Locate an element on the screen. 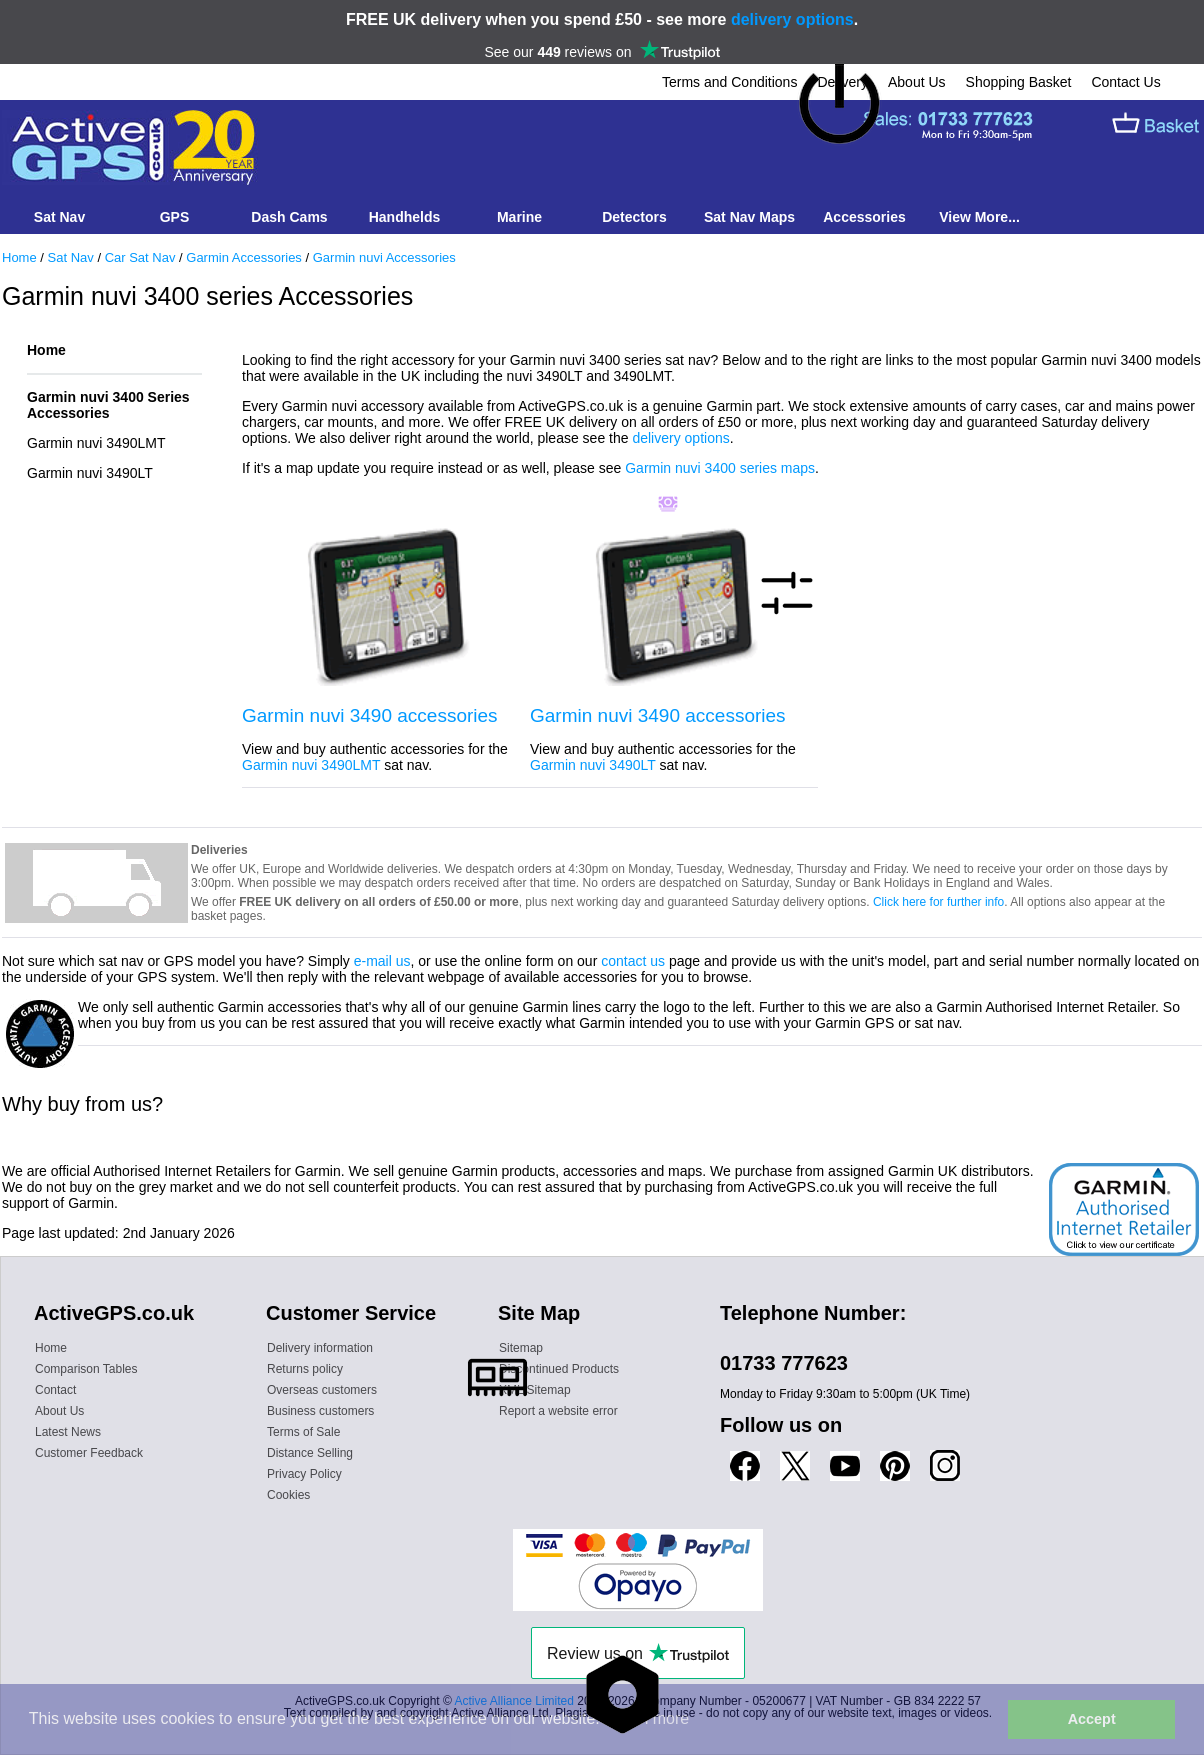 This screenshot has width=1204, height=1755. access settings or configuration options is located at coordinates (622, 1694).